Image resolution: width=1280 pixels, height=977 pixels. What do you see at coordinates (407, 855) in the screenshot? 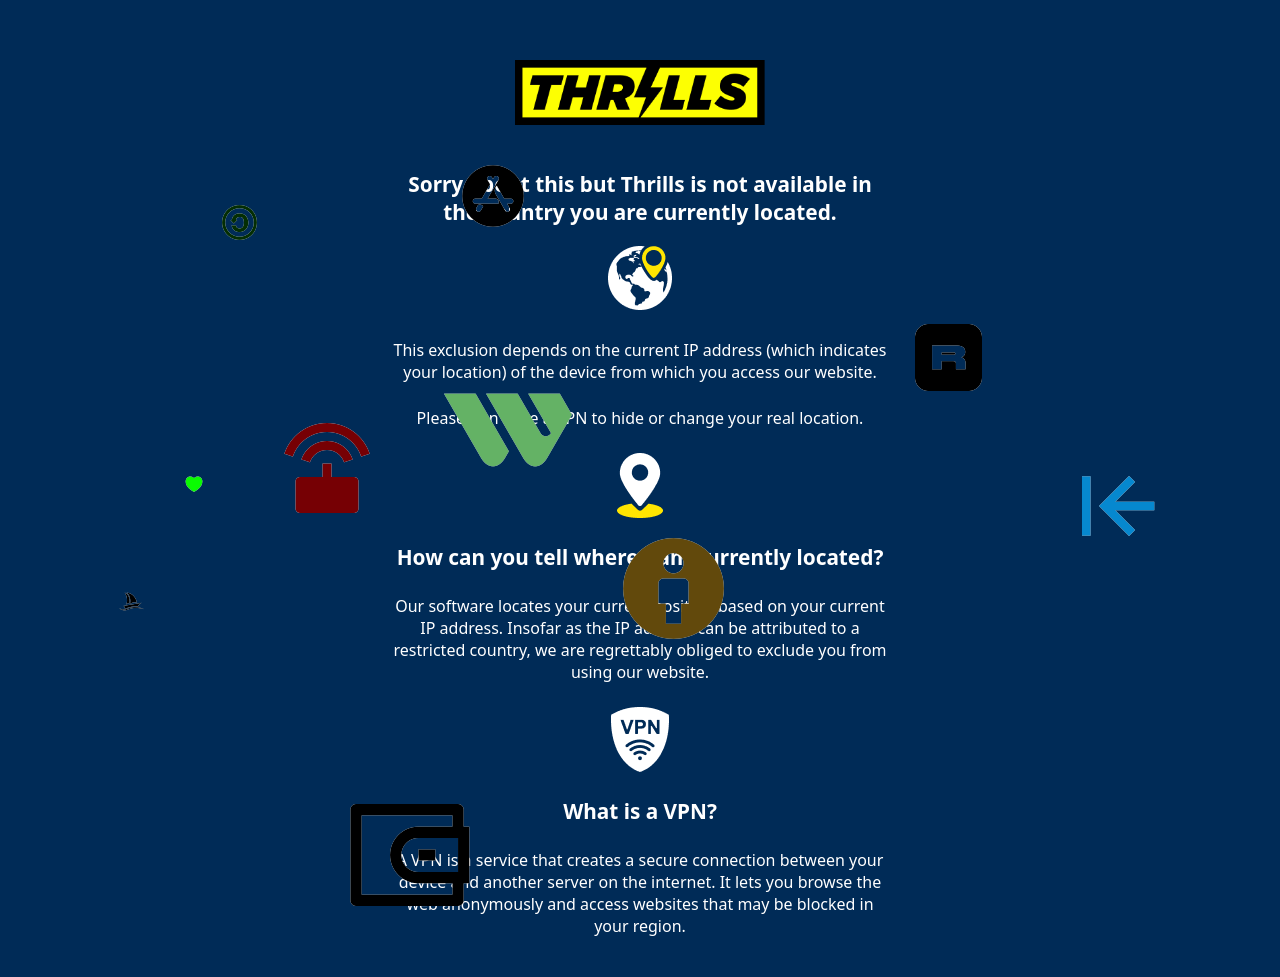
I see `access your wallet or payment methods` at bounding box center [407, 855].